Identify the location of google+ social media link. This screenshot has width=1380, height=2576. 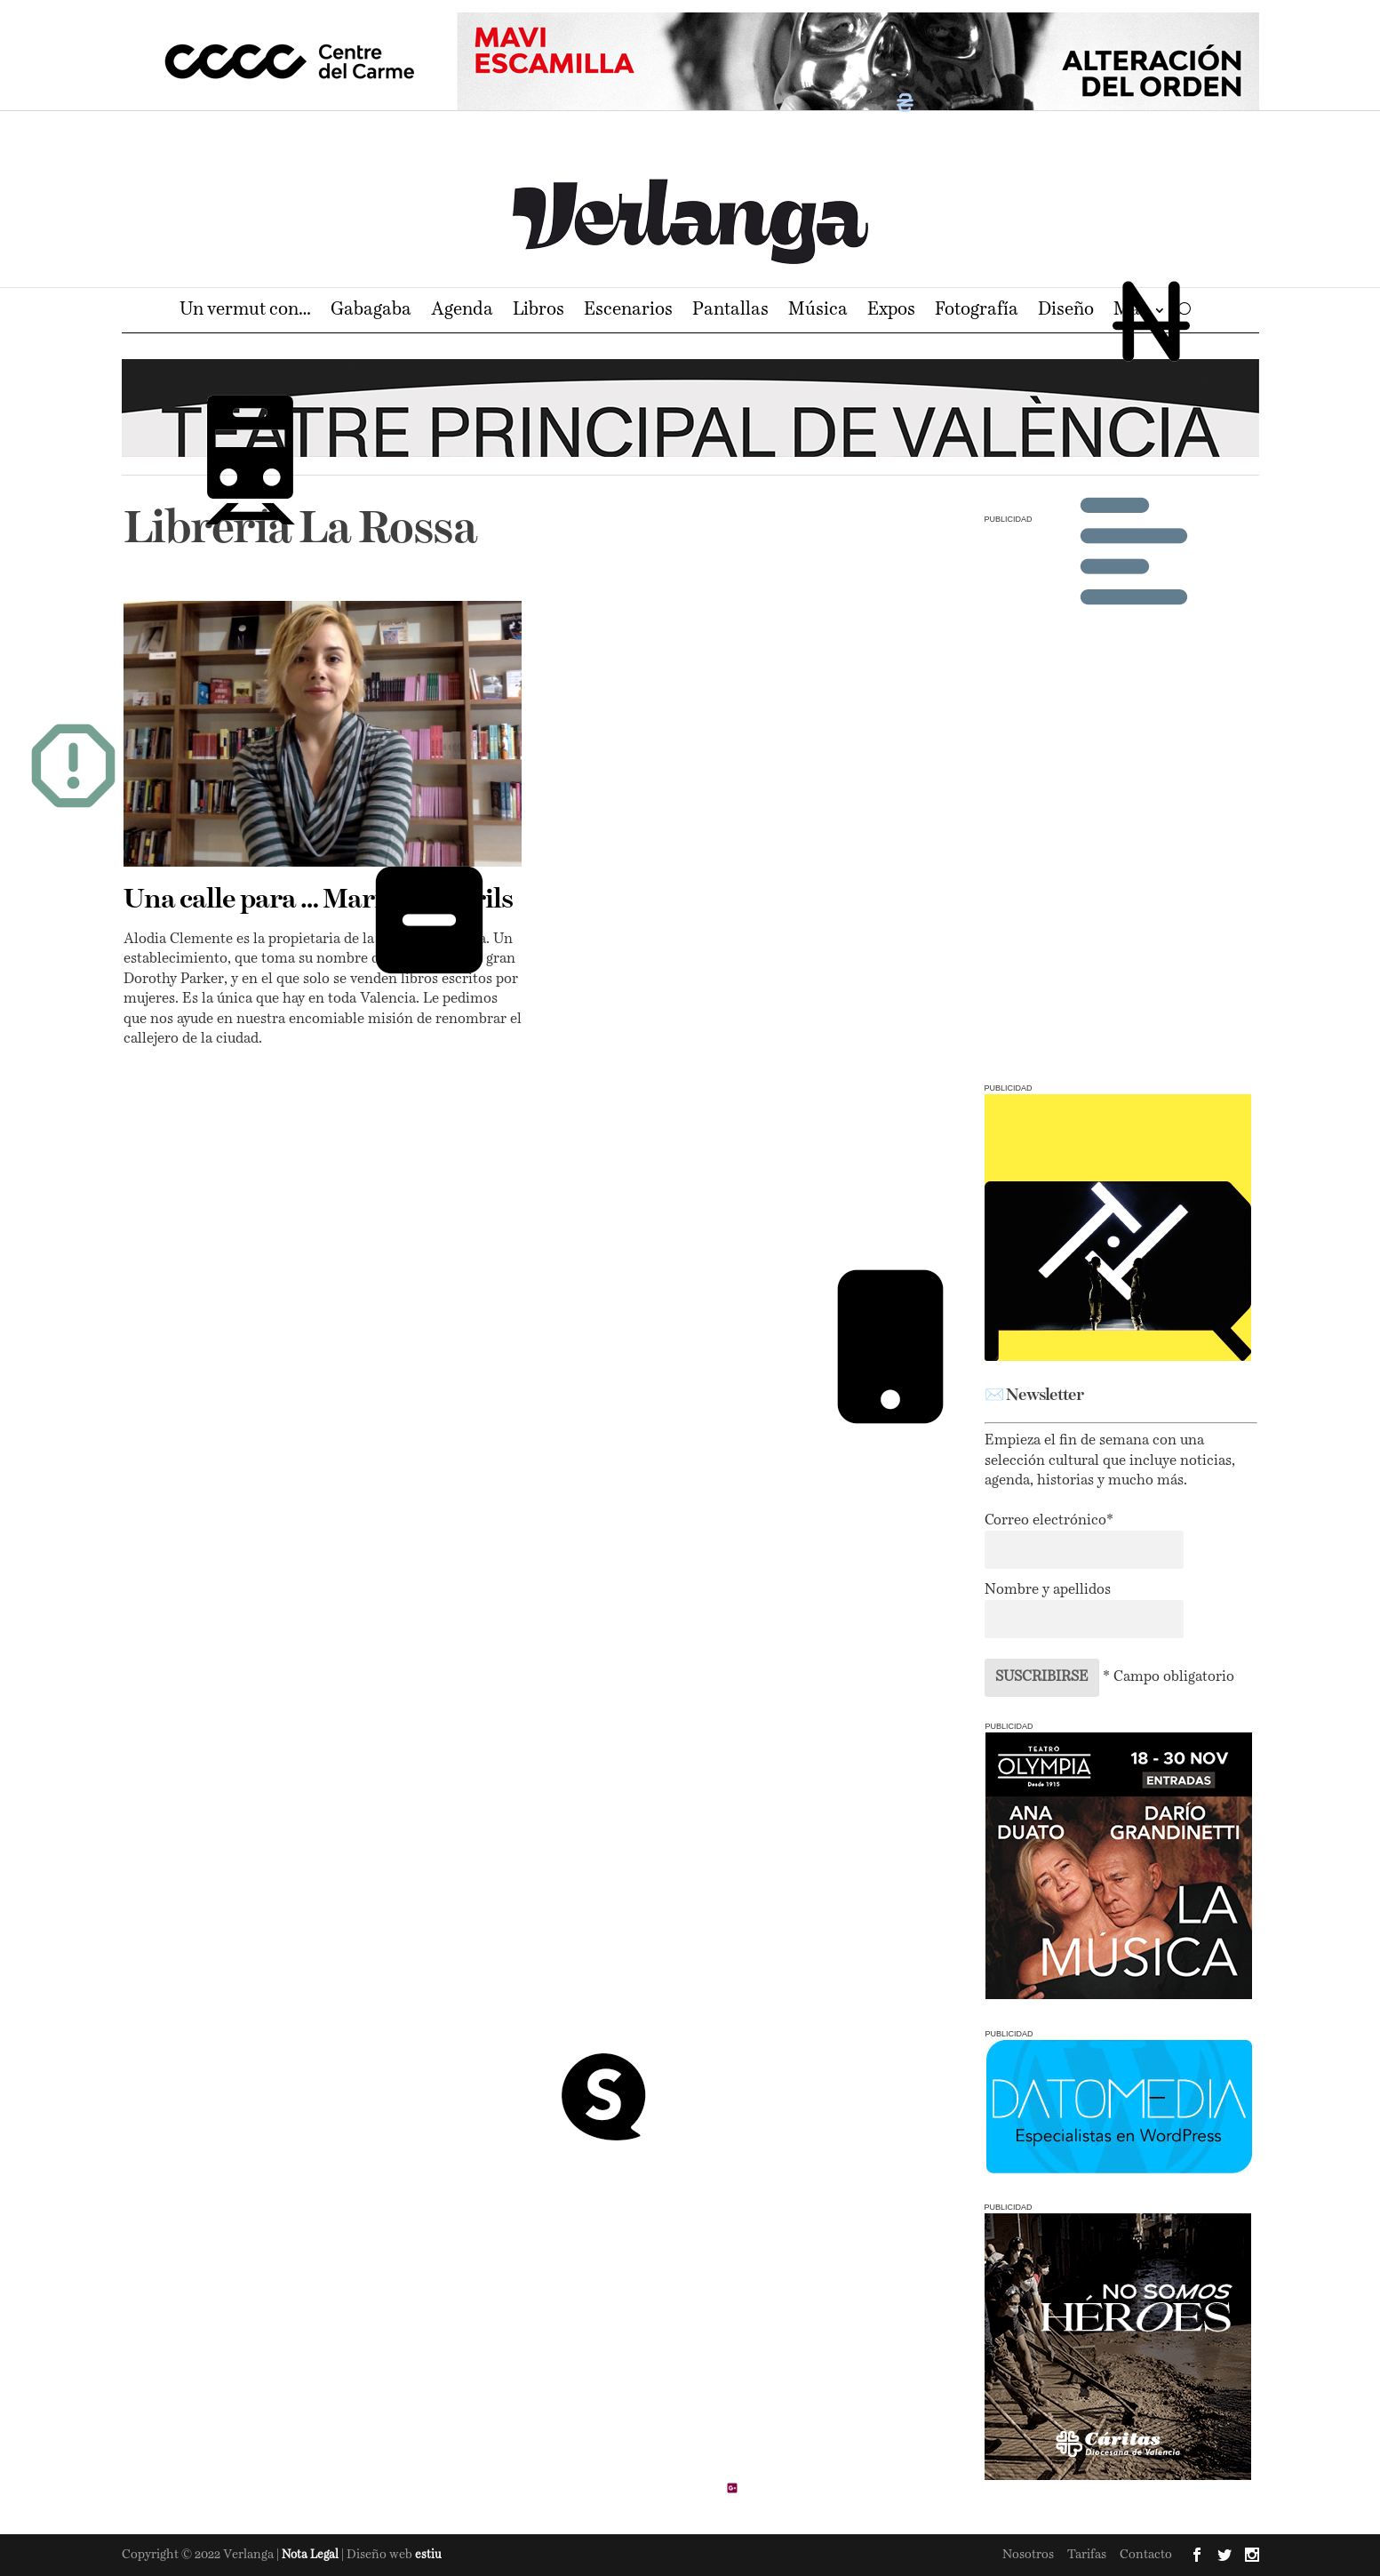
(732, 2488).